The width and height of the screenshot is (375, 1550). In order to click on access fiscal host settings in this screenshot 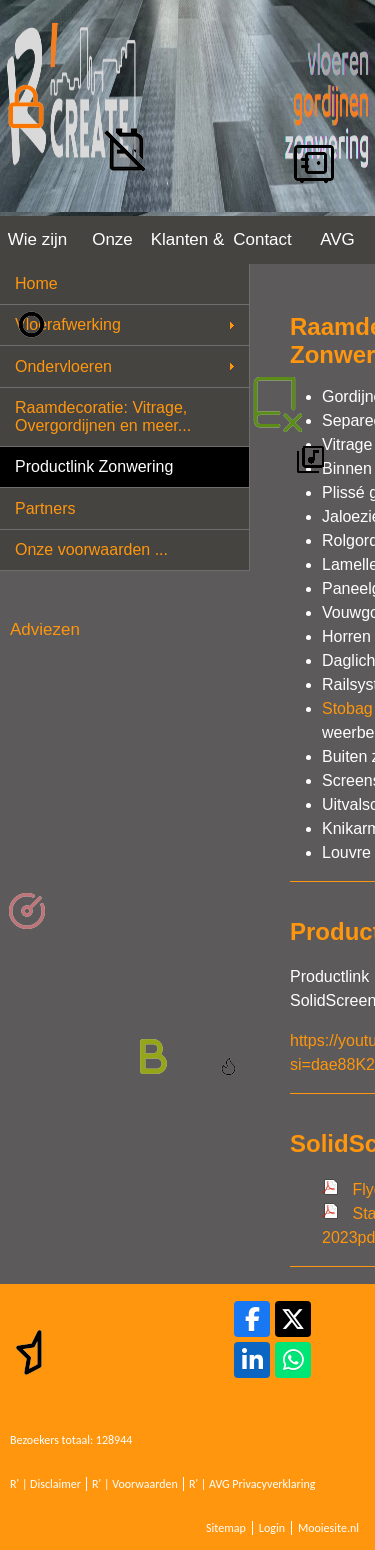, I will do `click(314, 165)`.